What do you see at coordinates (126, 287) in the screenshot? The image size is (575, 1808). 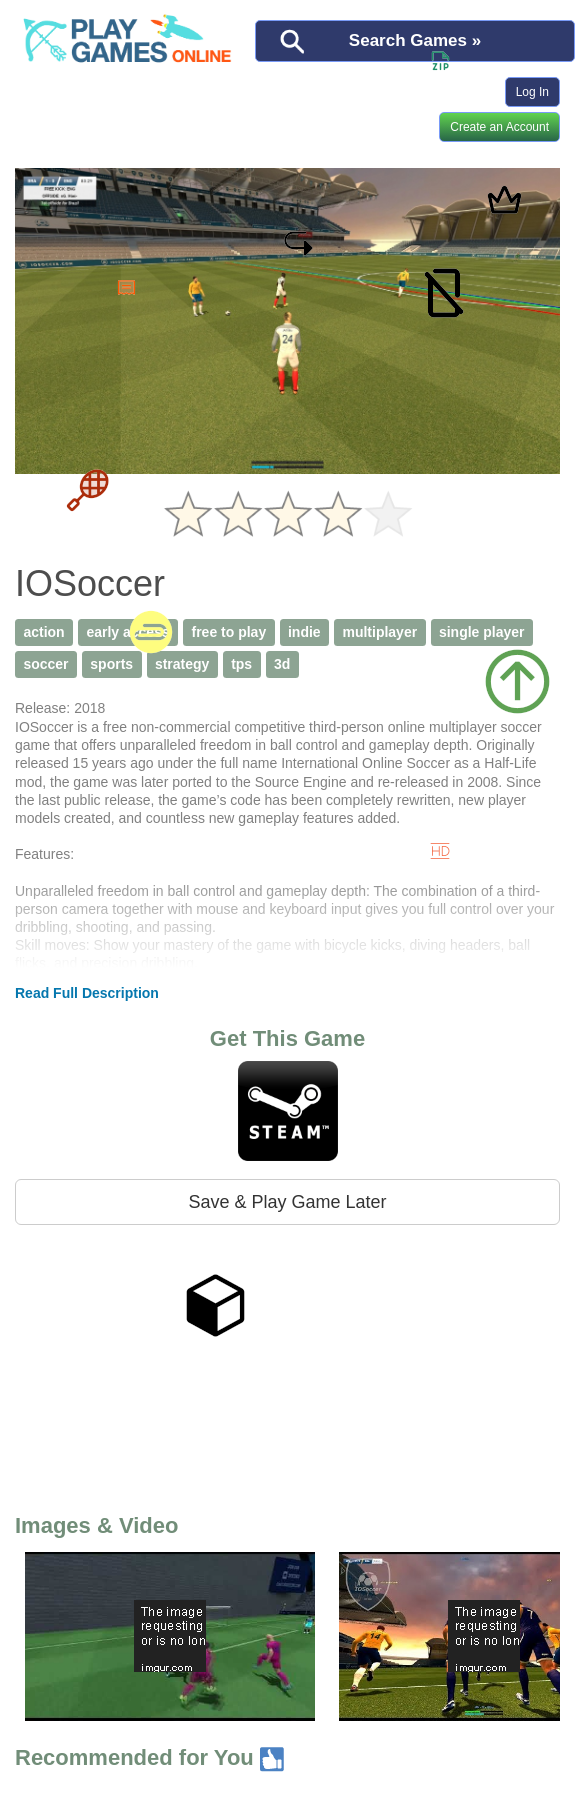 I see `view purchase receipt or transaction details` at bounding box center [126, 287].